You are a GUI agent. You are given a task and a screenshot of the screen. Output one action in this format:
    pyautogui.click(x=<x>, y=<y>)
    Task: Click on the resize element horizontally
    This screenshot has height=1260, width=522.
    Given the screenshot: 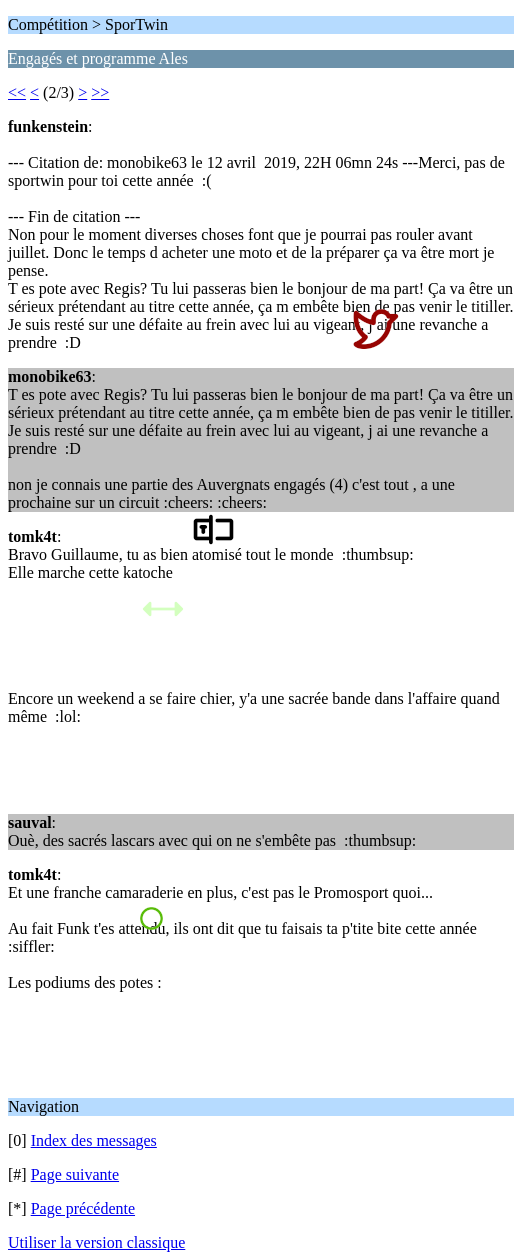 What is the action you would take?
    pyautogui.click(x=163, y=609)
    